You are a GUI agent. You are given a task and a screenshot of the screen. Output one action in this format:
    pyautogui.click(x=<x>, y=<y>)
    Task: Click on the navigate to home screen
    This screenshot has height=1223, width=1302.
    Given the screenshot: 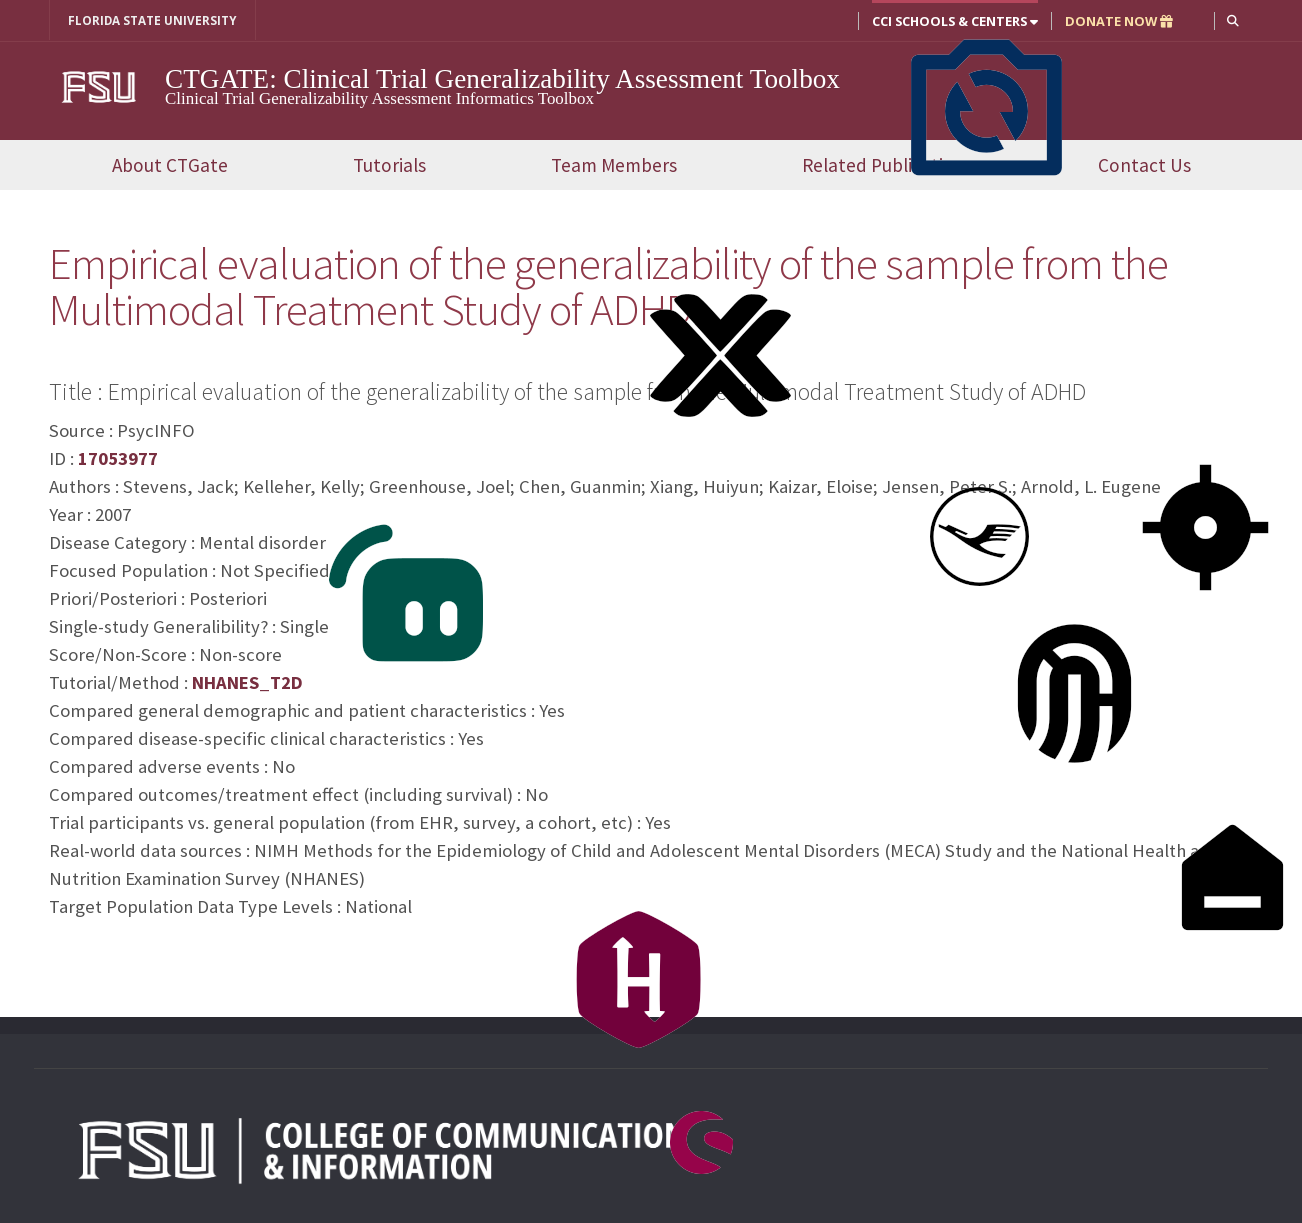 What is the action you would take?
    pyautogui.click(x=1232, y=879)
    